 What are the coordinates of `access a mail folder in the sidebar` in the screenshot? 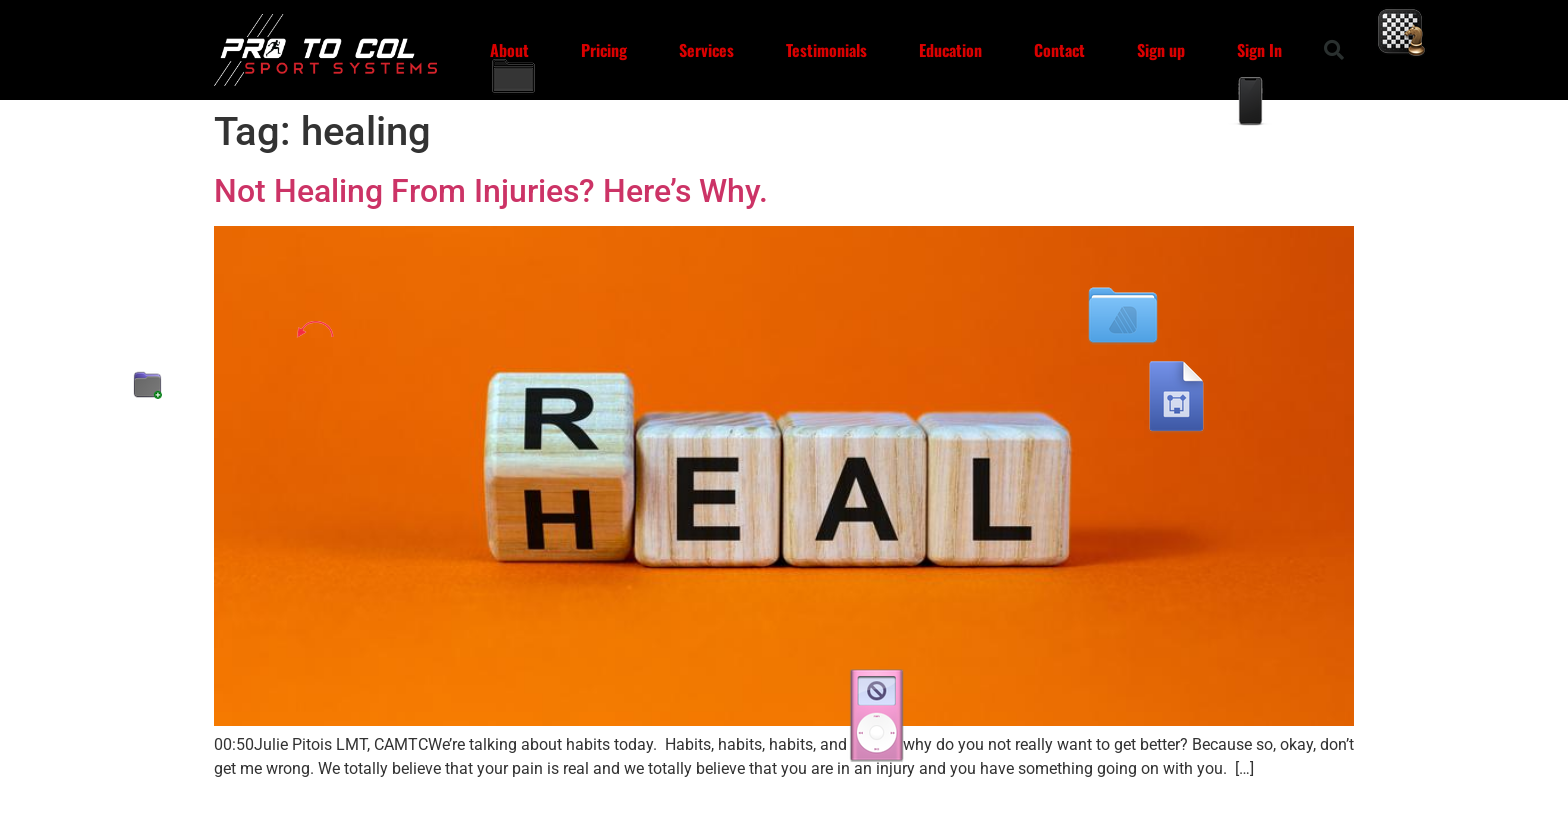 It's located at (513, 75).